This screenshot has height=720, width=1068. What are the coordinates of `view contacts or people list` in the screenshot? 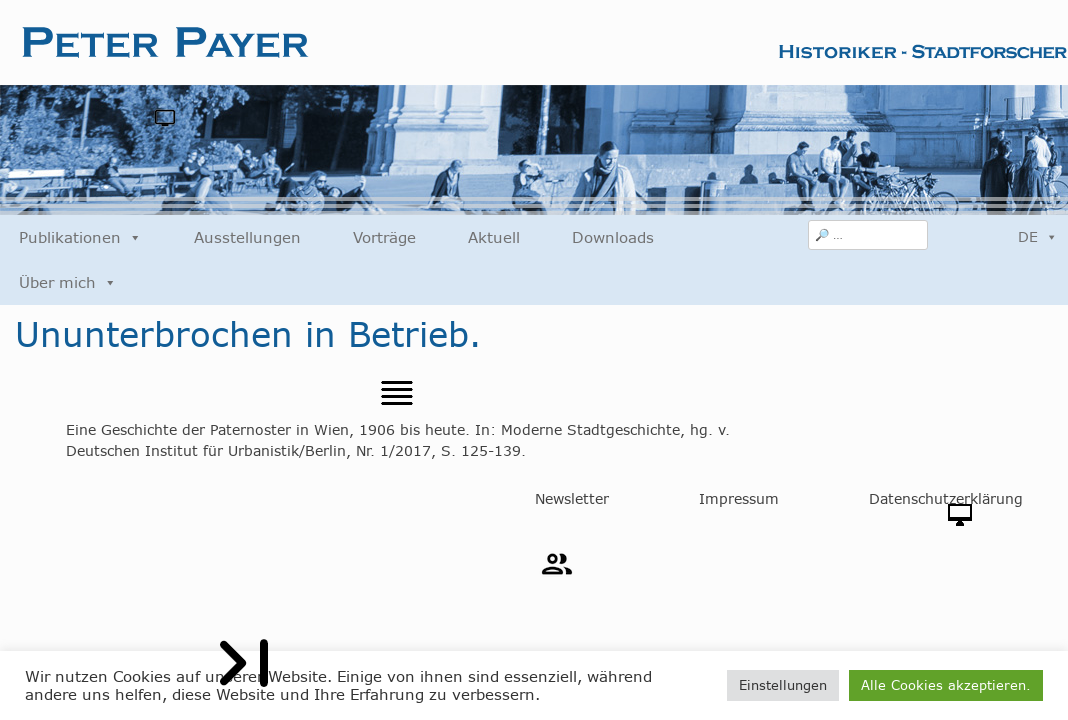 It's located at (557, 564).